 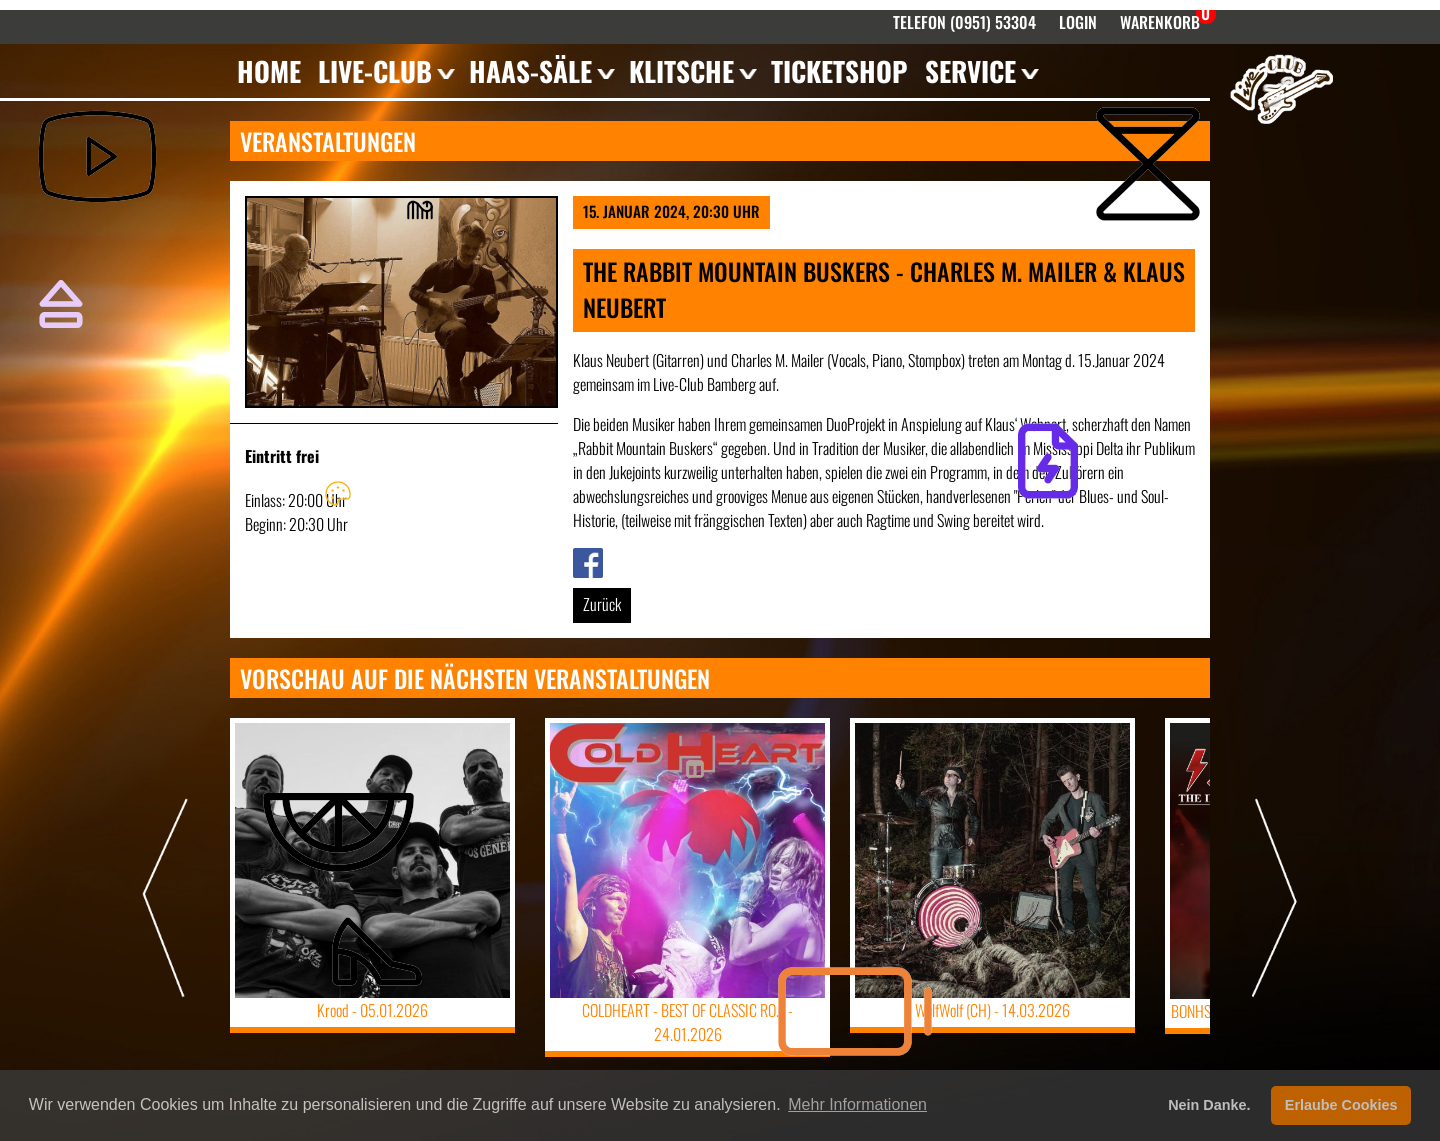 What do you see at coordinates (338, 820) in the screenshot?
I see `indicates citrus or fruit-related content` at bounding box center [338, 820].